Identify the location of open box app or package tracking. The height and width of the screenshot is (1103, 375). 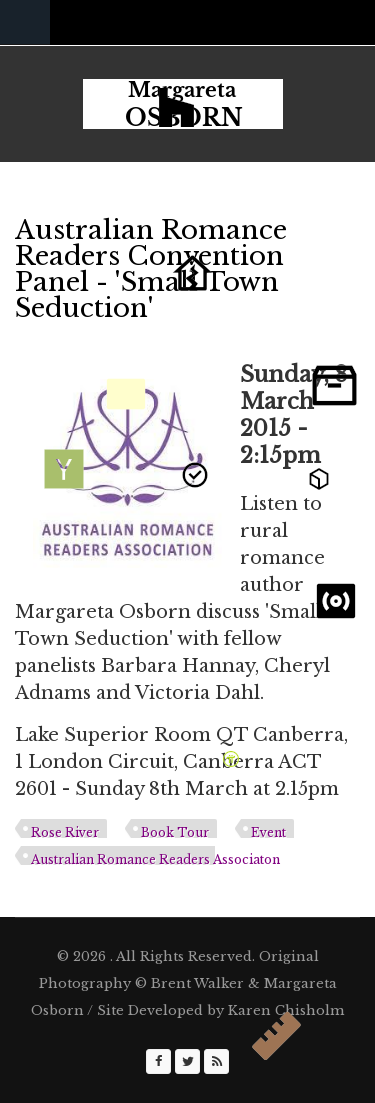
(319, 479).